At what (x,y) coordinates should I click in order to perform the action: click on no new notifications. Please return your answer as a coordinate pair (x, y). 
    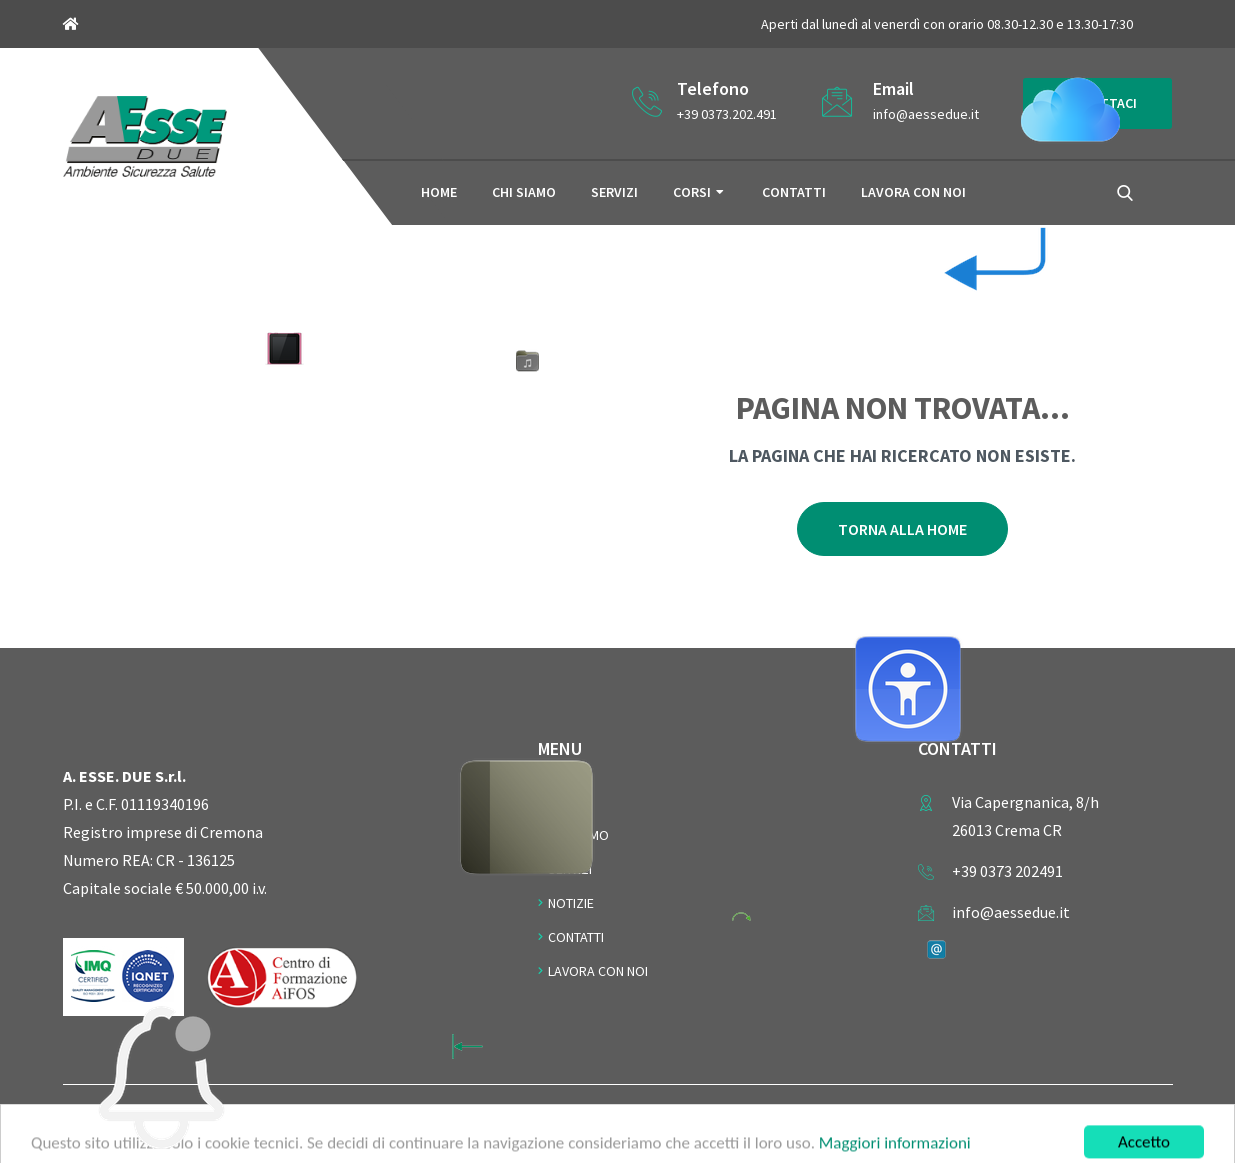
    Looking at the image, I should click on (161, 1077).